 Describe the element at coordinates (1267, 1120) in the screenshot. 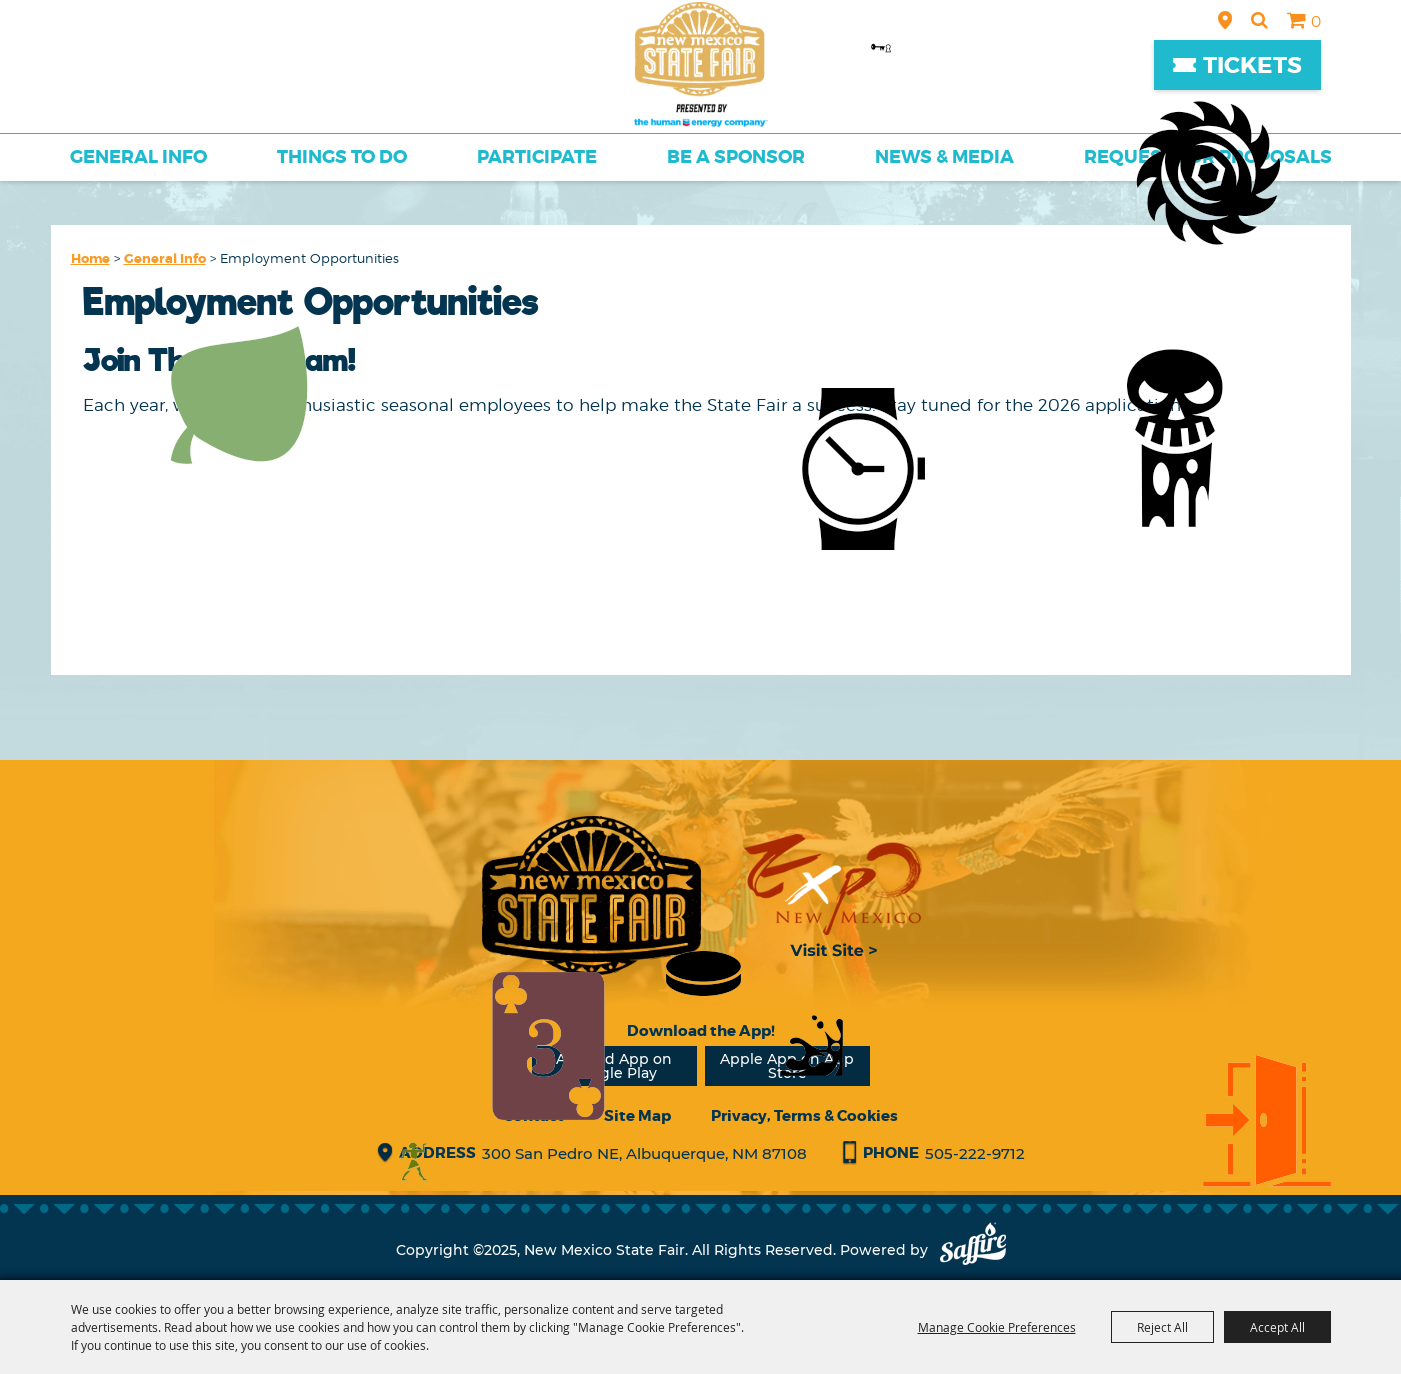

I see `exit or log out of the current session` at that location.